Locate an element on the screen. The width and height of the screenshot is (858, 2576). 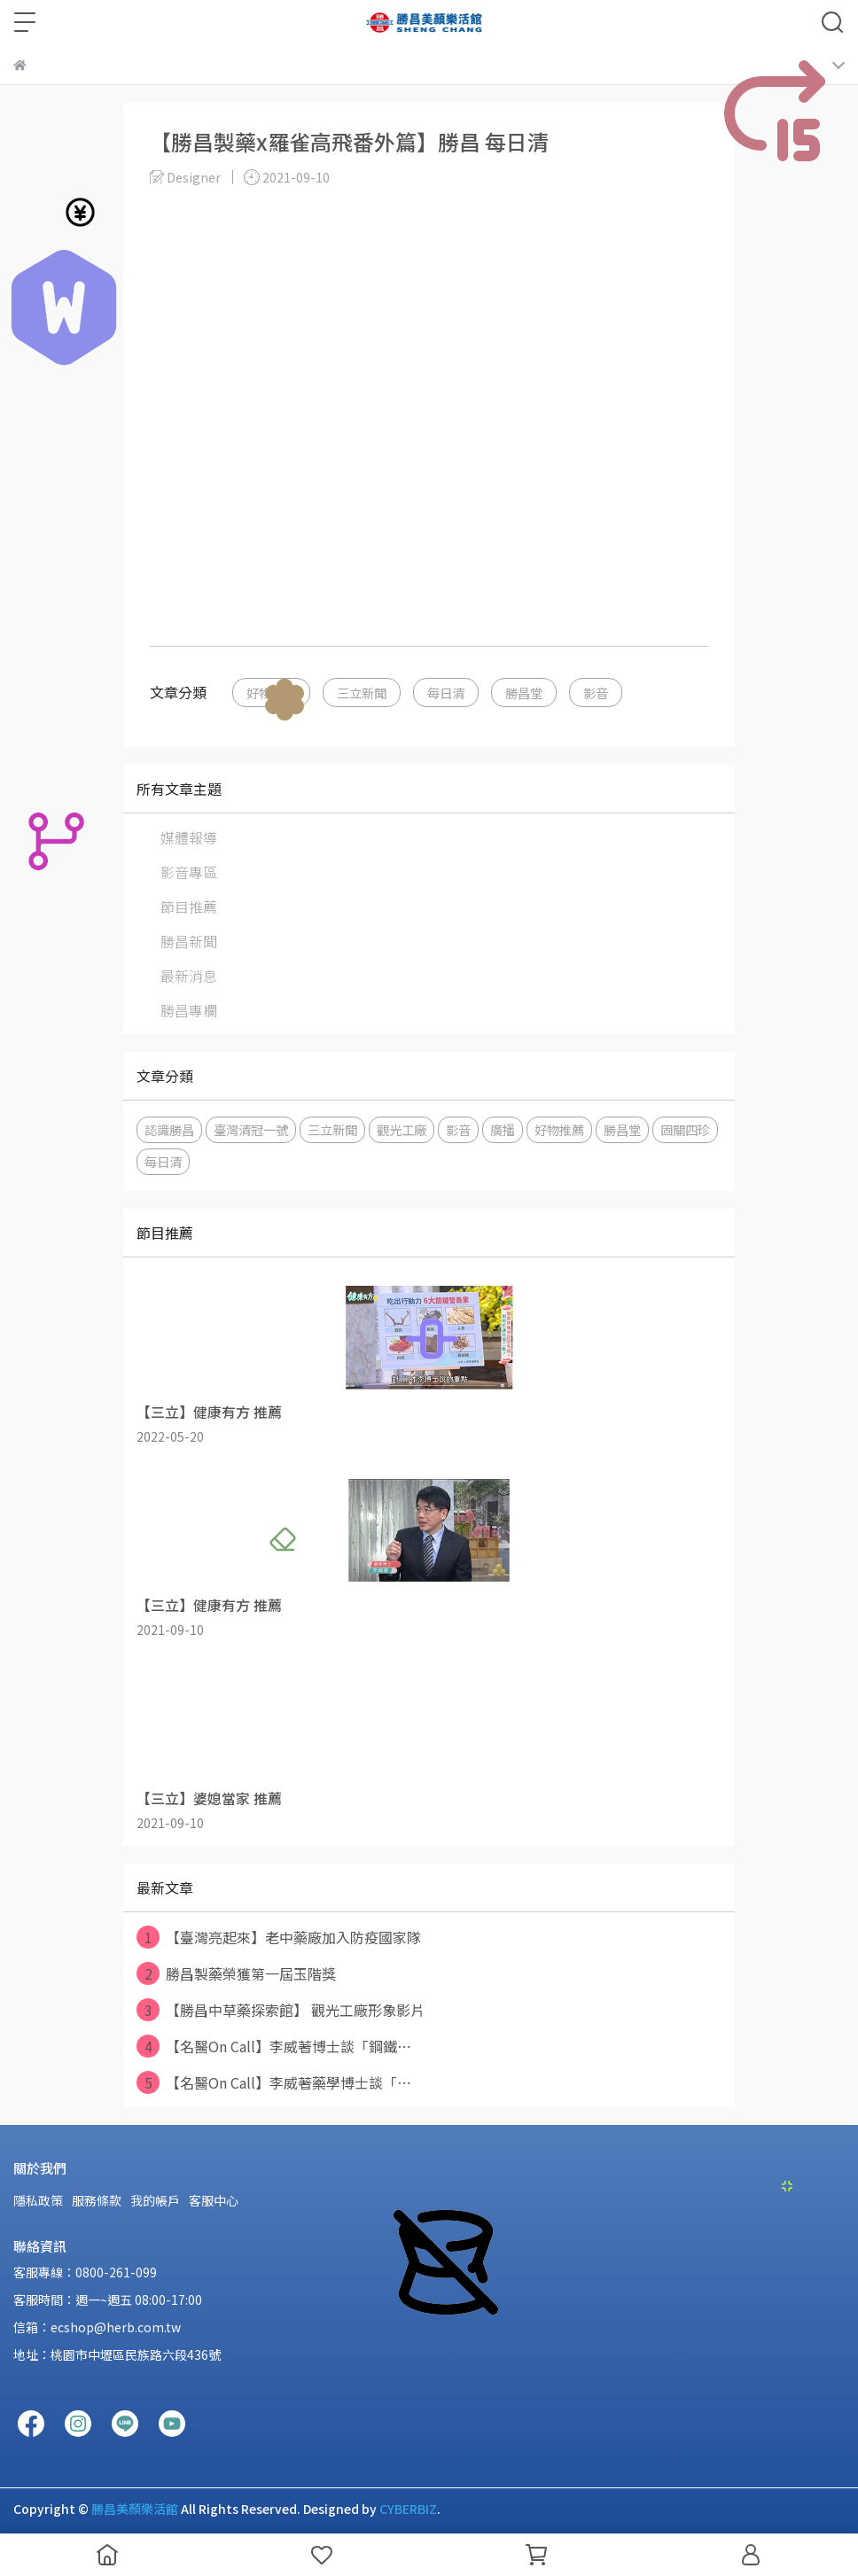
access wallet or payment features is located at coordinates (64, 307).